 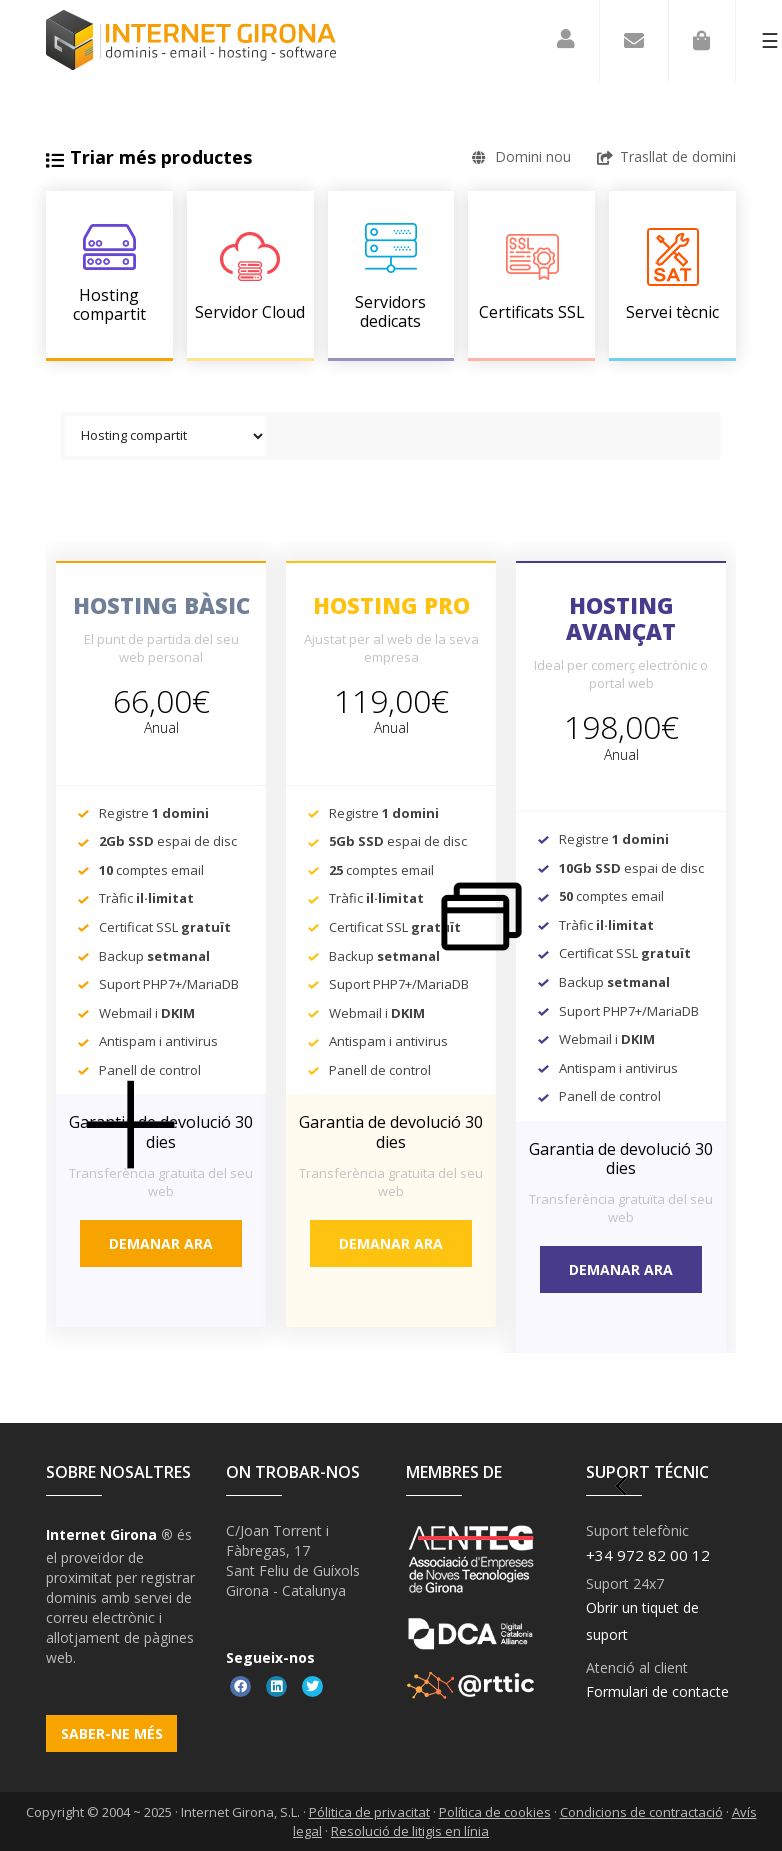 What do you see at coordinates (134, 1128) in the screenshot?
I see `add a new item` at bounding box center [134, 1128].